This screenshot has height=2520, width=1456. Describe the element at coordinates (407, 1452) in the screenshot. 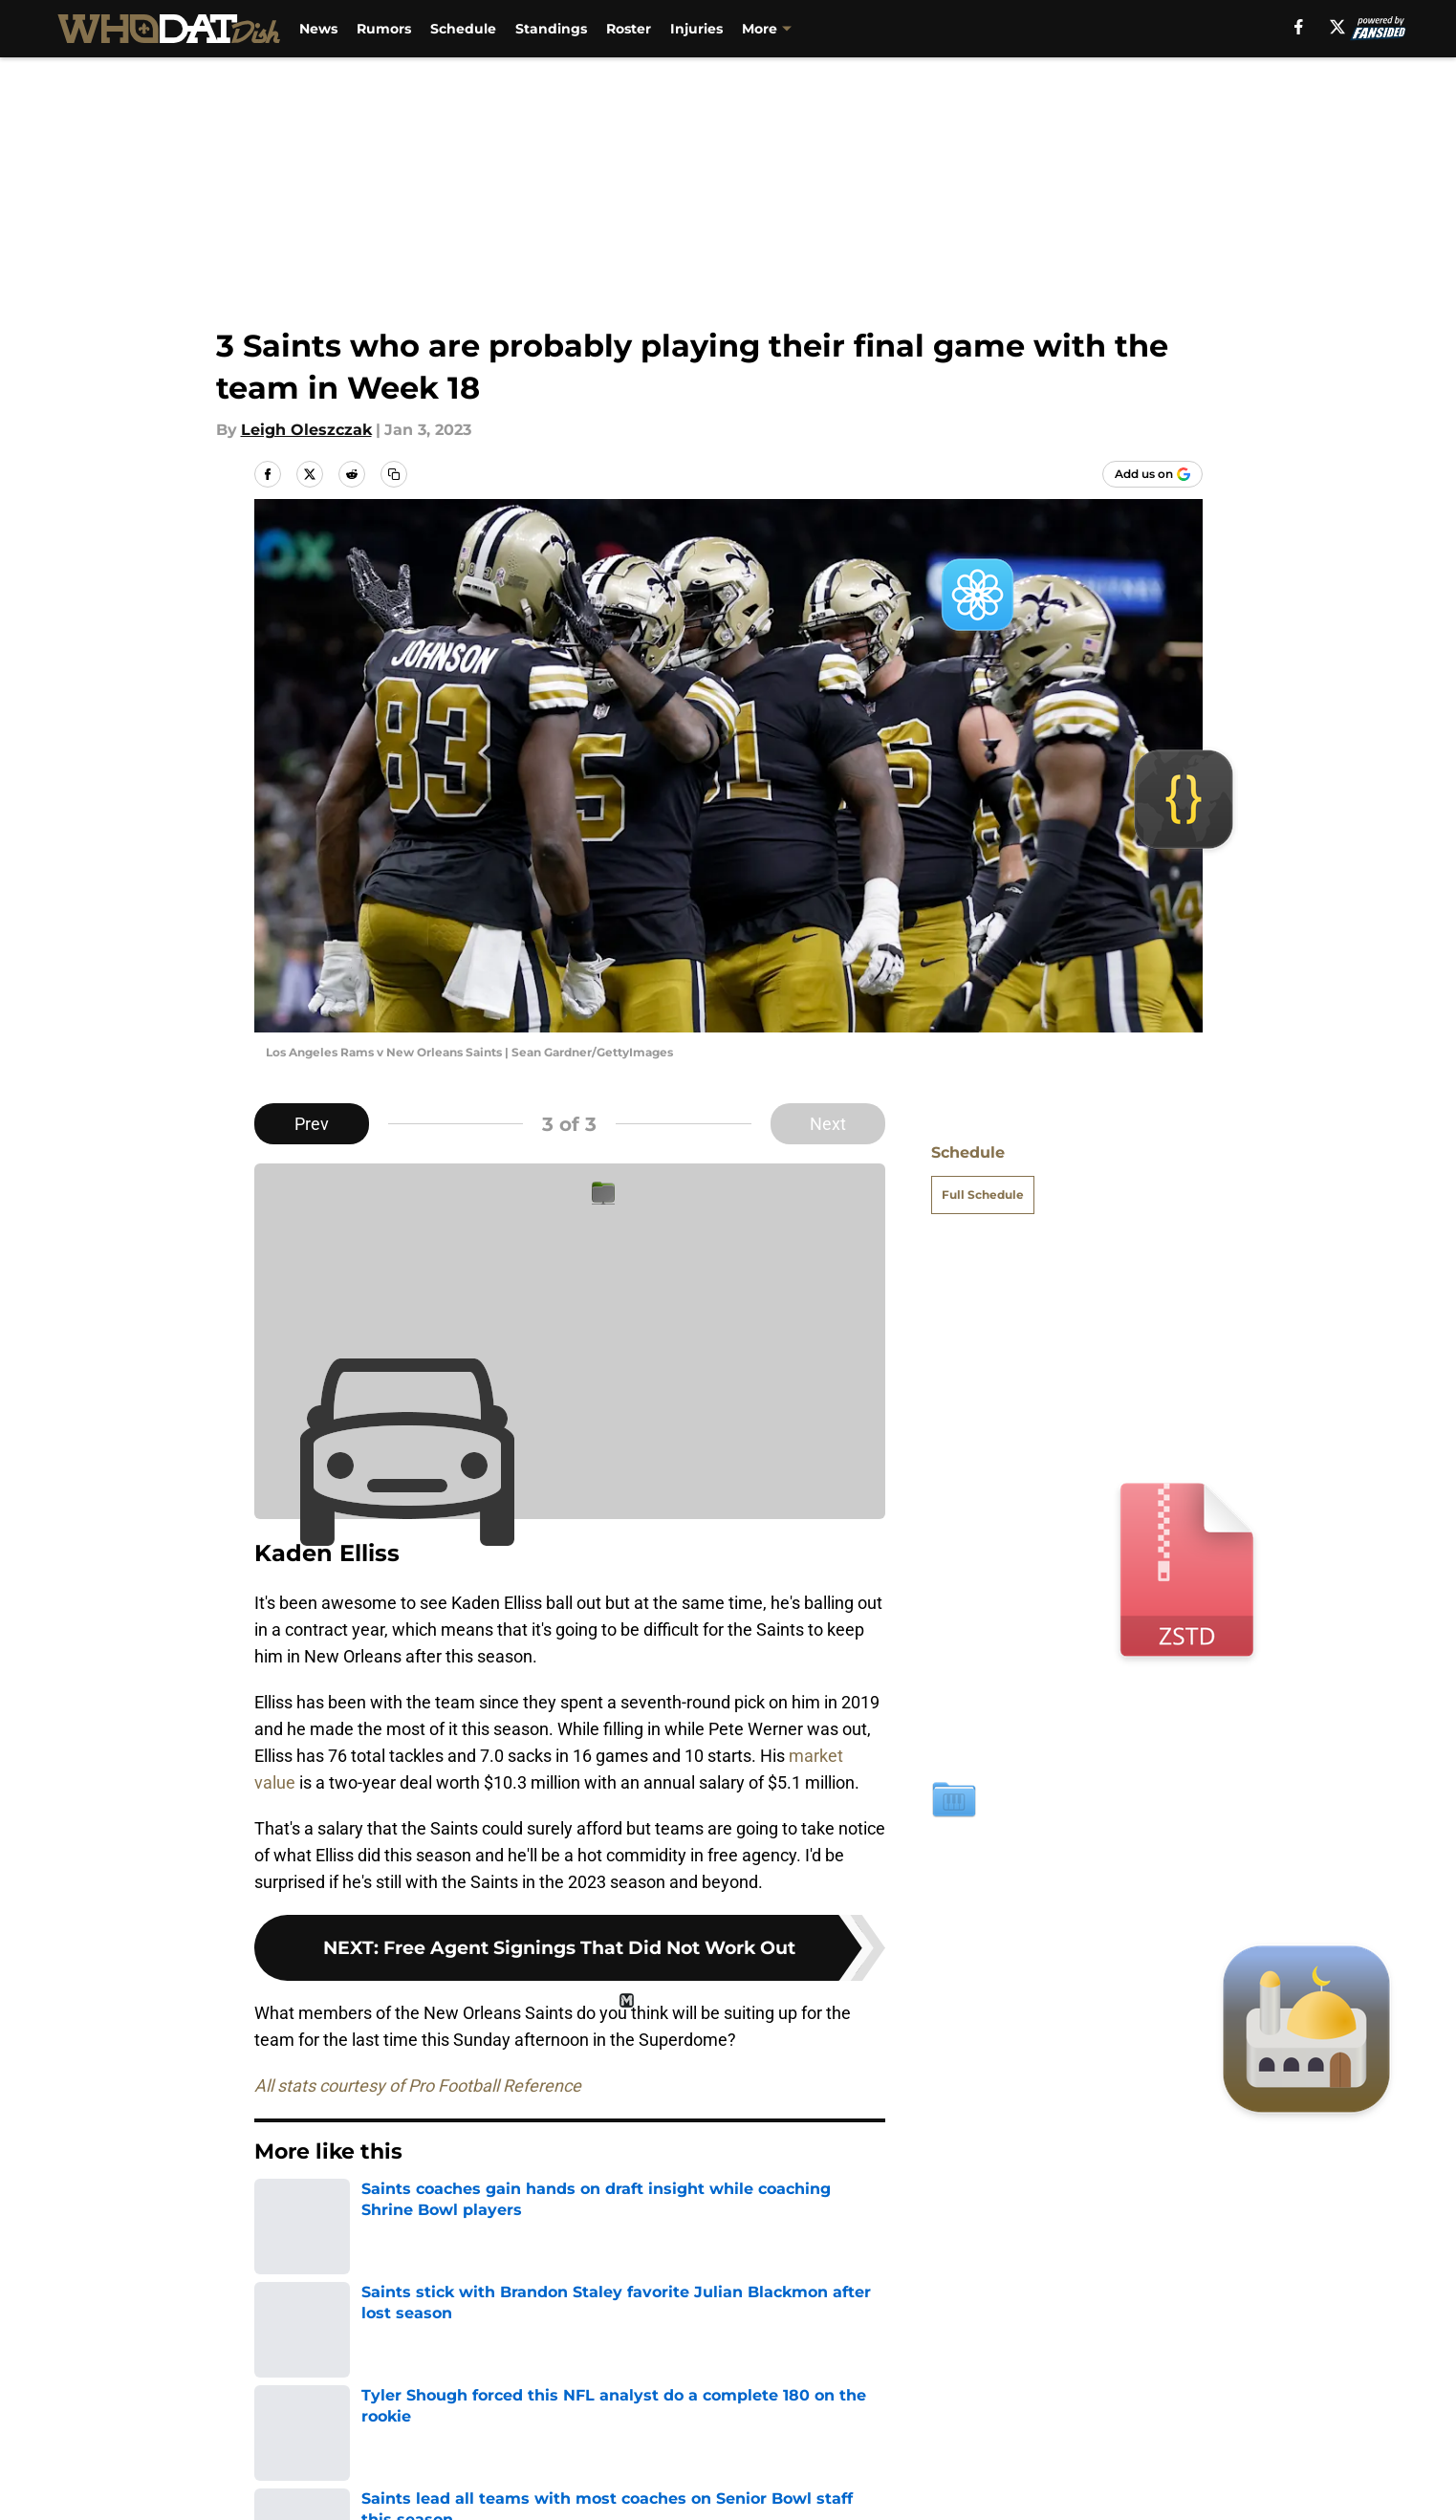

I see `access travel and transportation emoji` at that location.